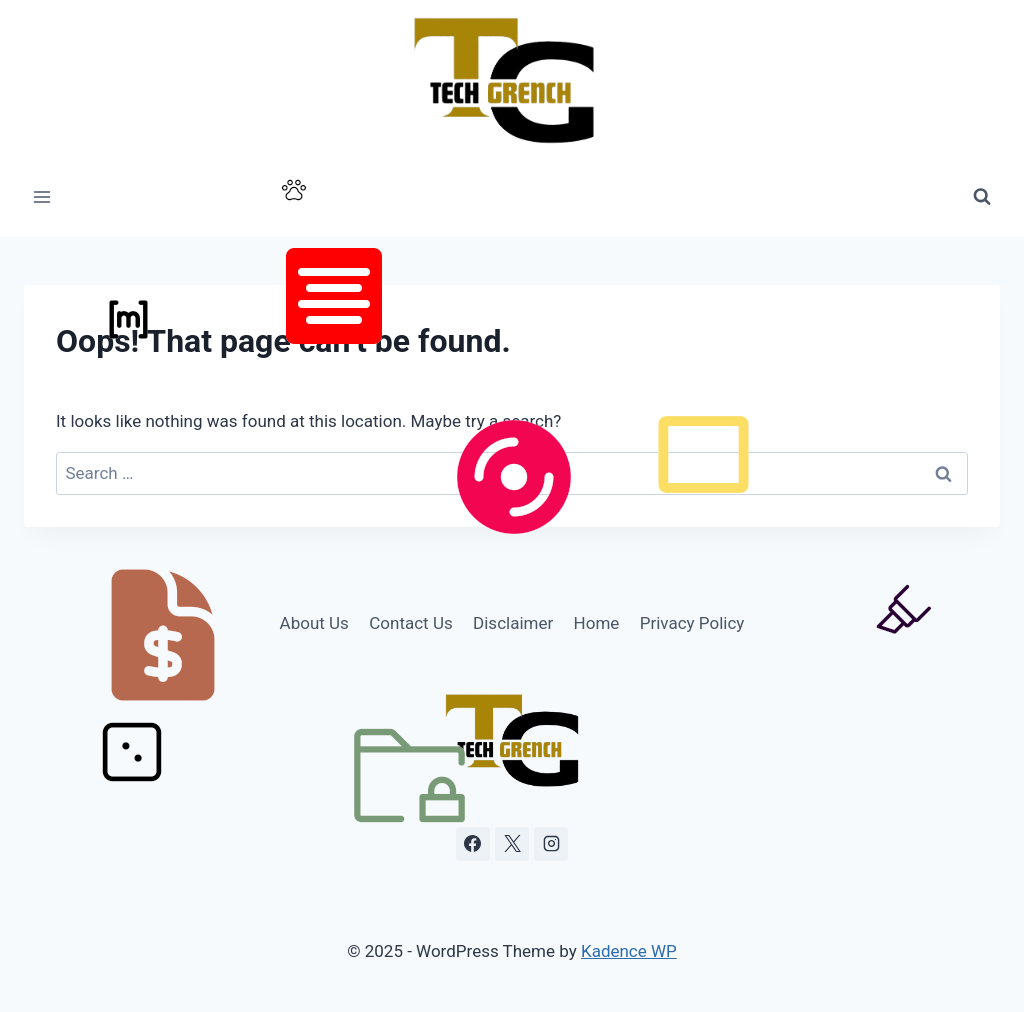 The height and width of the screenshot is (1012, 1024). I want to click on access a password-protected folder, so click(409, 775).